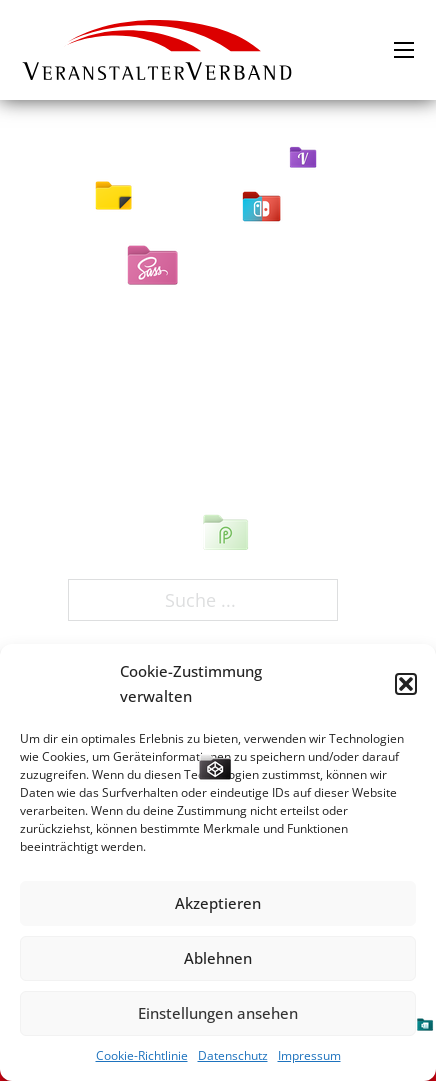 Image resolution: width=436 pixels, height=1081 pixels. I want to click on folder containing sass stylesheet files, so click(152, 266).